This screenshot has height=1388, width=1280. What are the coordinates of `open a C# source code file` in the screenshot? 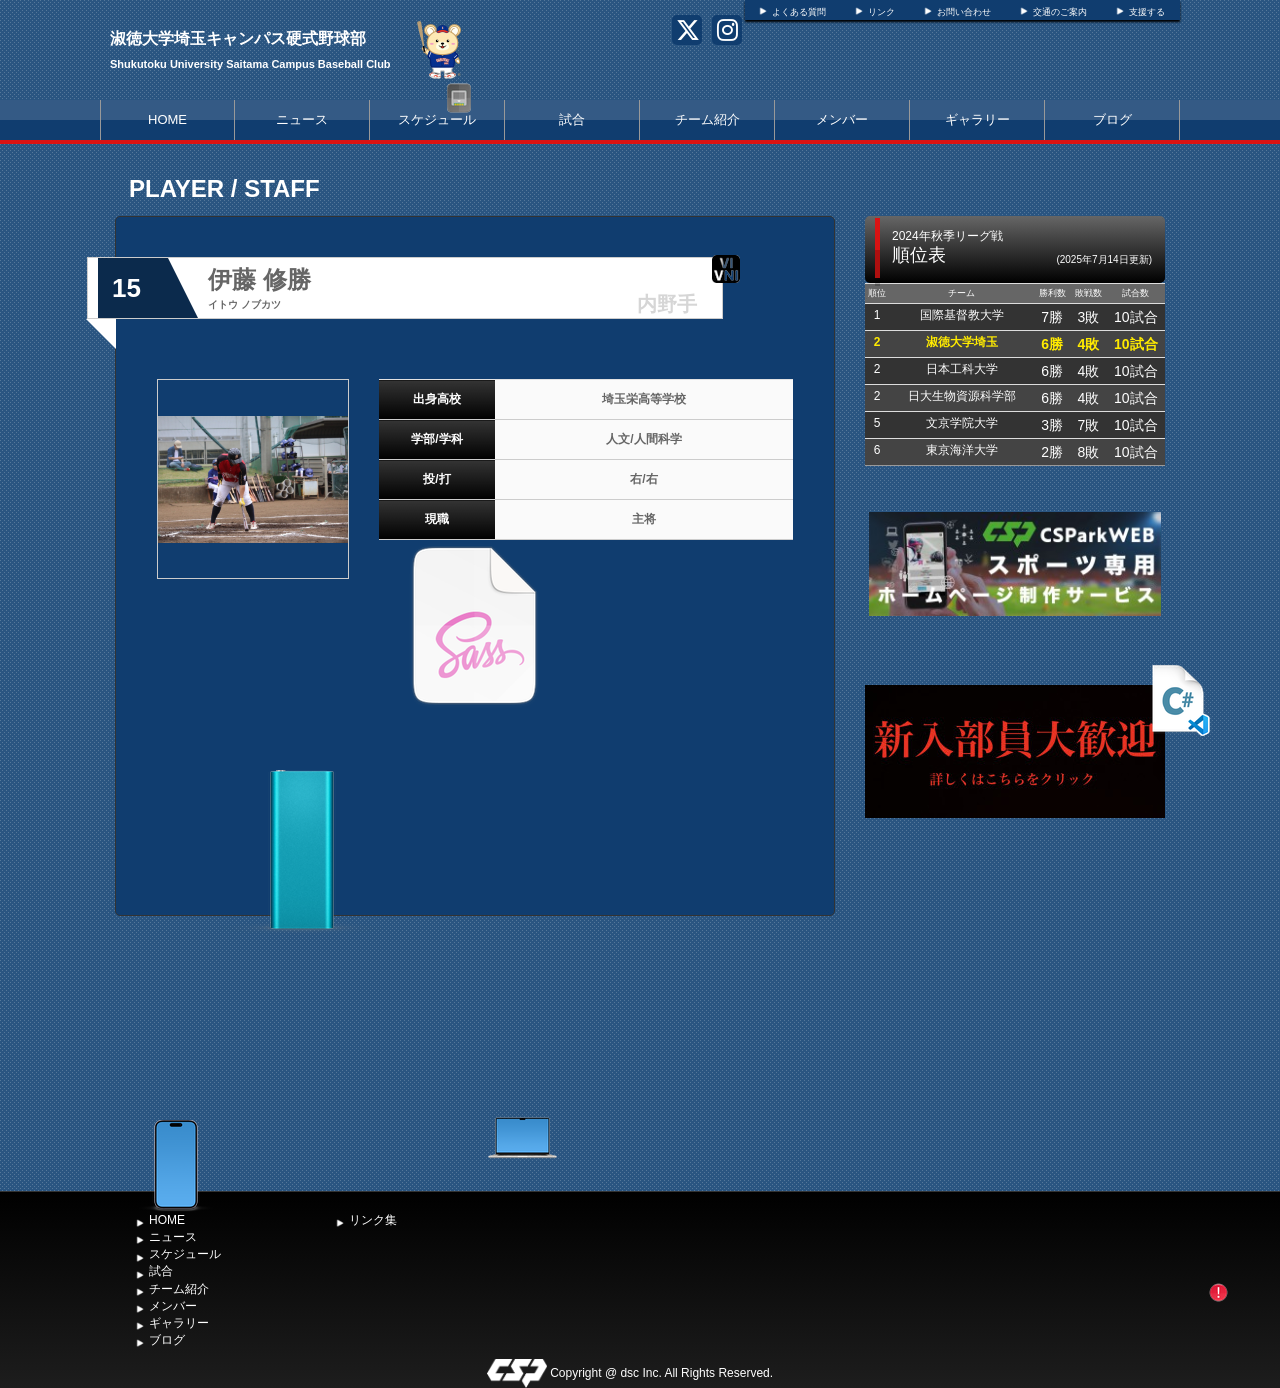 It's located at (1178, 700).